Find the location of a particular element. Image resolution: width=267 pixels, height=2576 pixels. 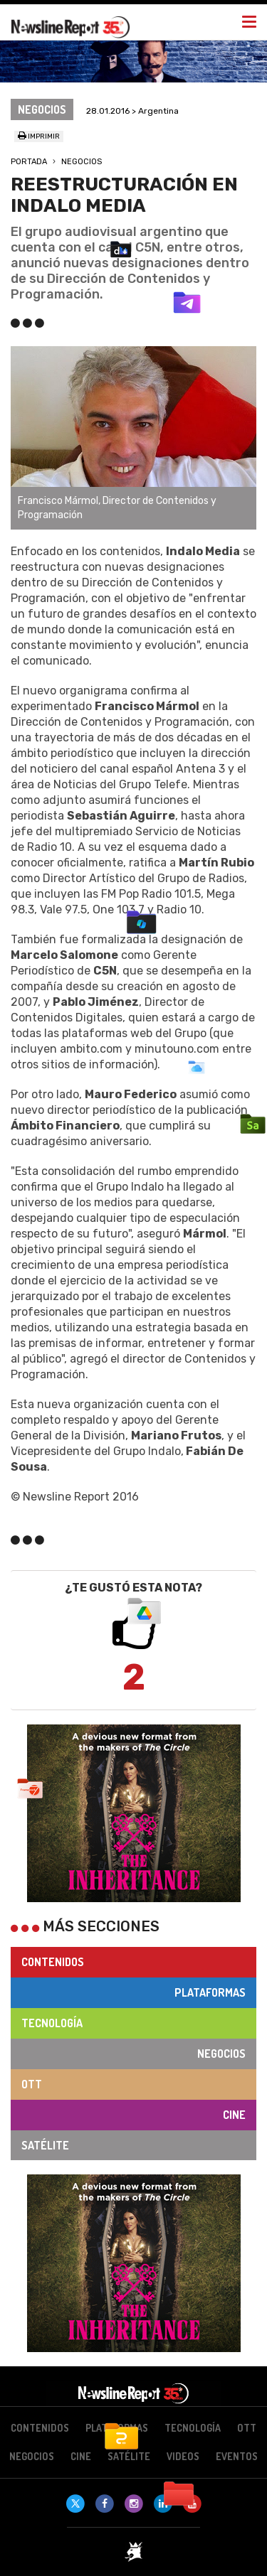

open Adobe Substance Sampler project folder is located at coordinates (253, 1125).